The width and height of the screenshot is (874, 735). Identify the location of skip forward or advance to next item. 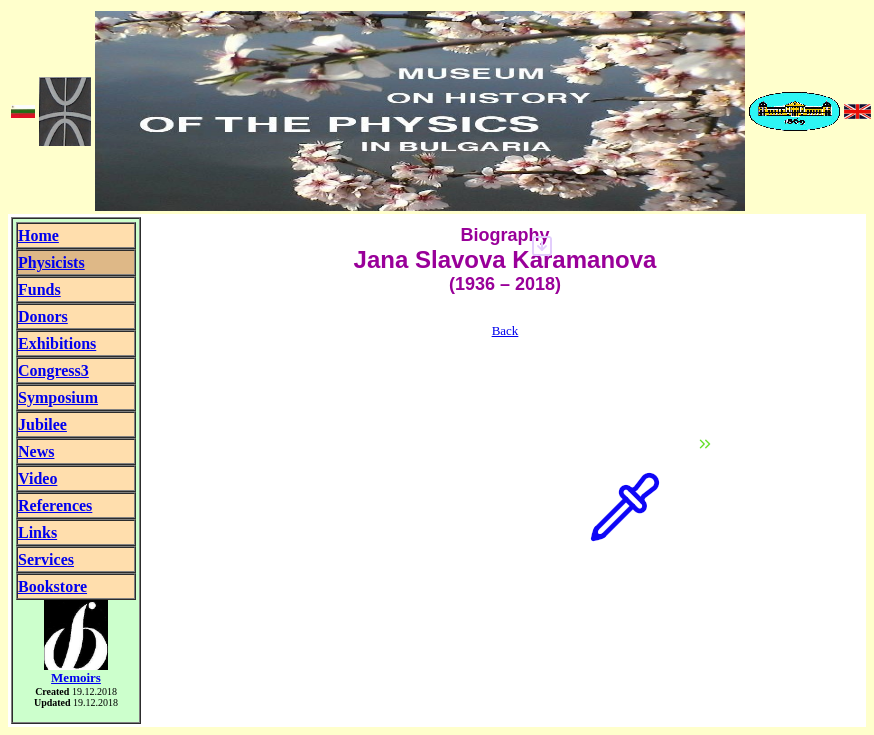
(705, 444).